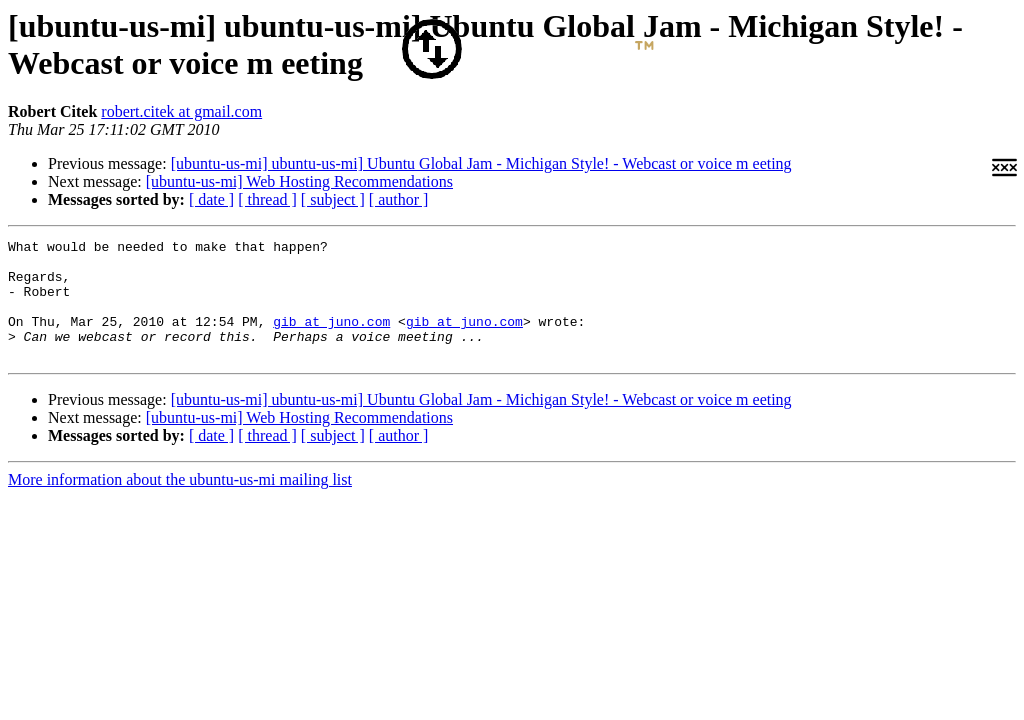  Describe the element at coordinates (644, 45) in the screenshot. I see `indicates trademarked content or branding` at that location.